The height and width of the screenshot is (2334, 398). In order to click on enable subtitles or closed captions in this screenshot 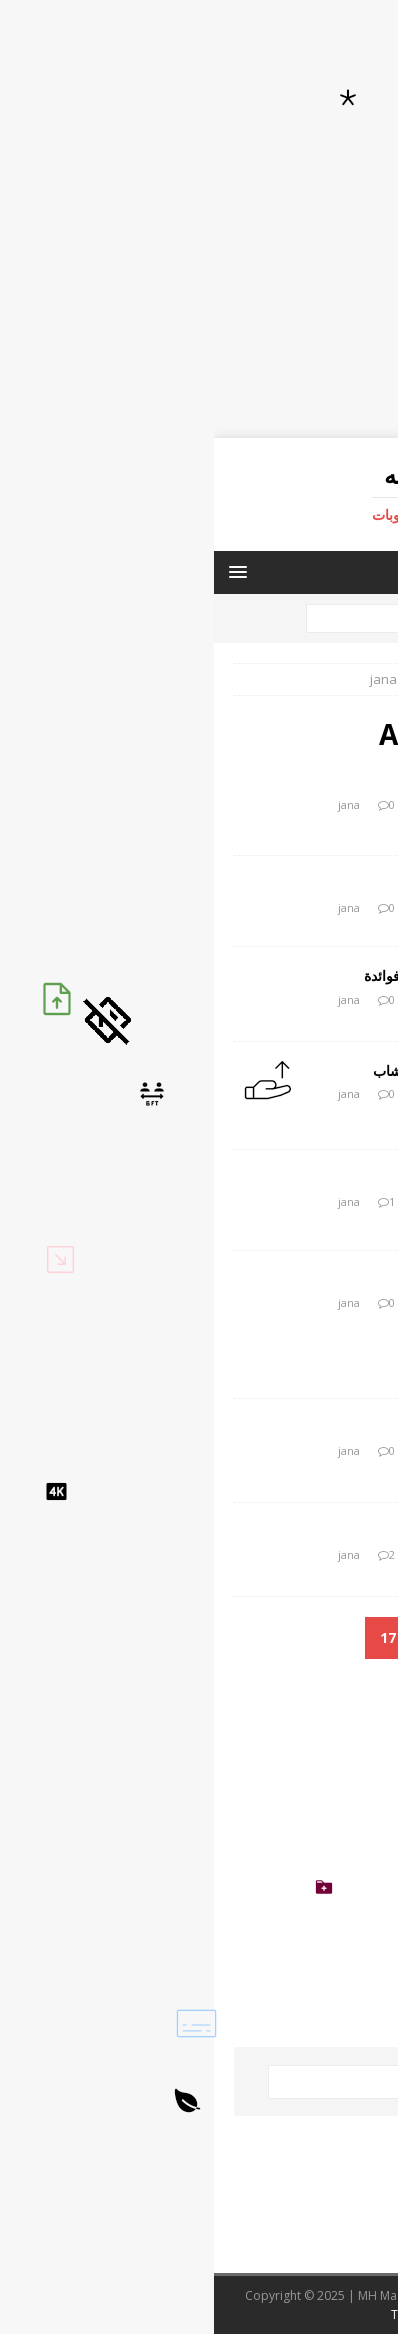, I will do `click(196, 2023)`.